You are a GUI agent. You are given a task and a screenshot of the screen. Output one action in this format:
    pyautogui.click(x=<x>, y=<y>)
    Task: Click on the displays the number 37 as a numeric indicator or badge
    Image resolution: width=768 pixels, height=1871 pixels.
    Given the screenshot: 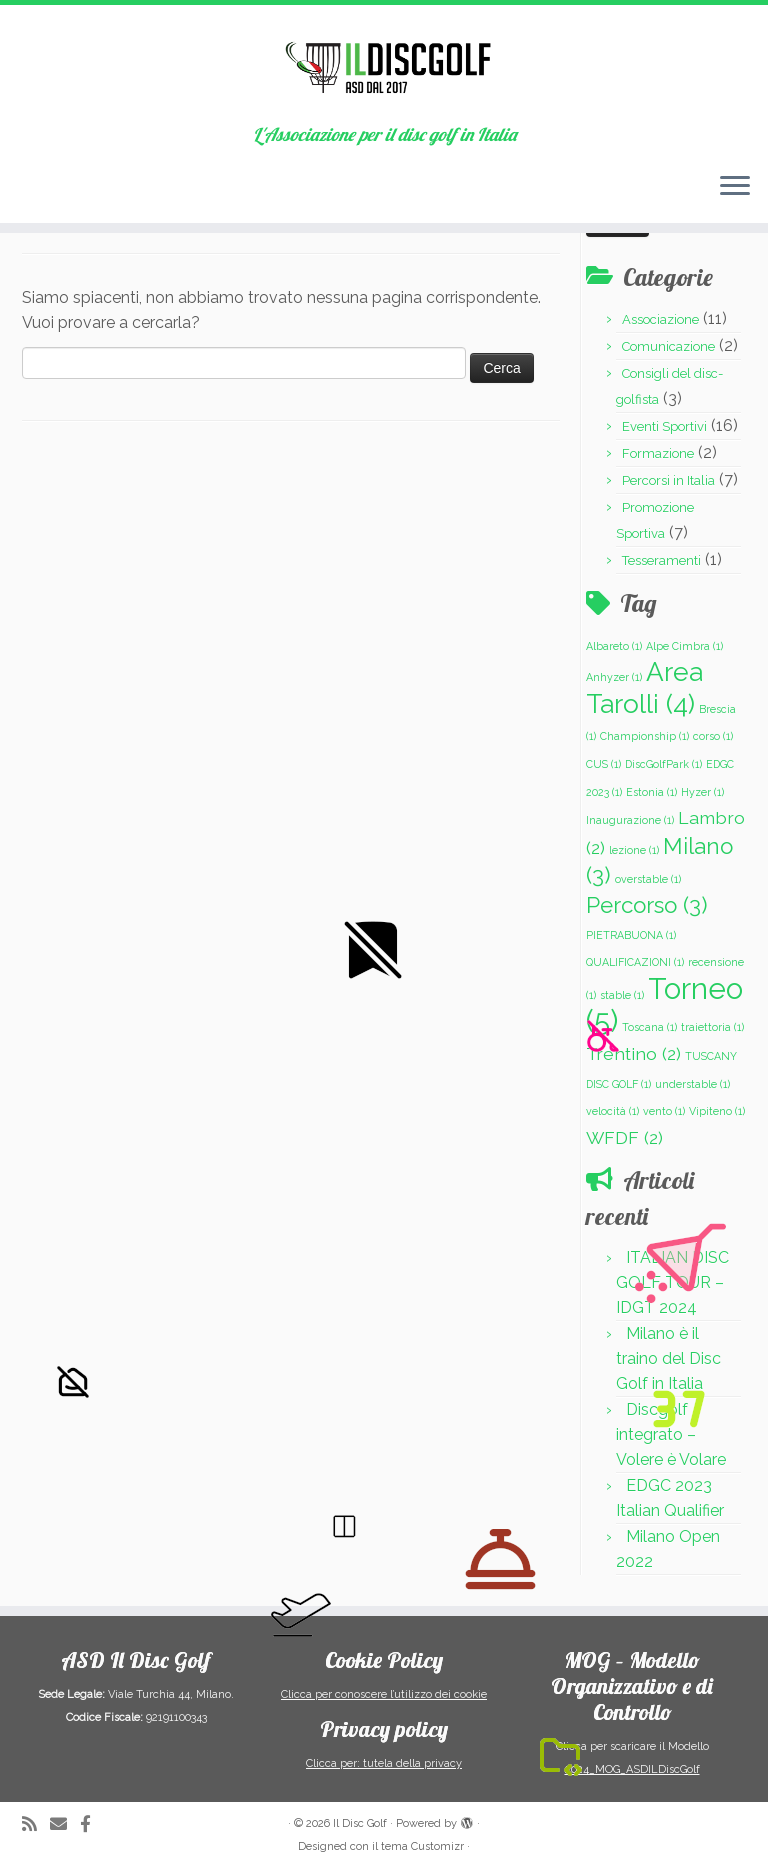 What is the action you would take?
    pyautogui.click(x=679, y=1409)
    